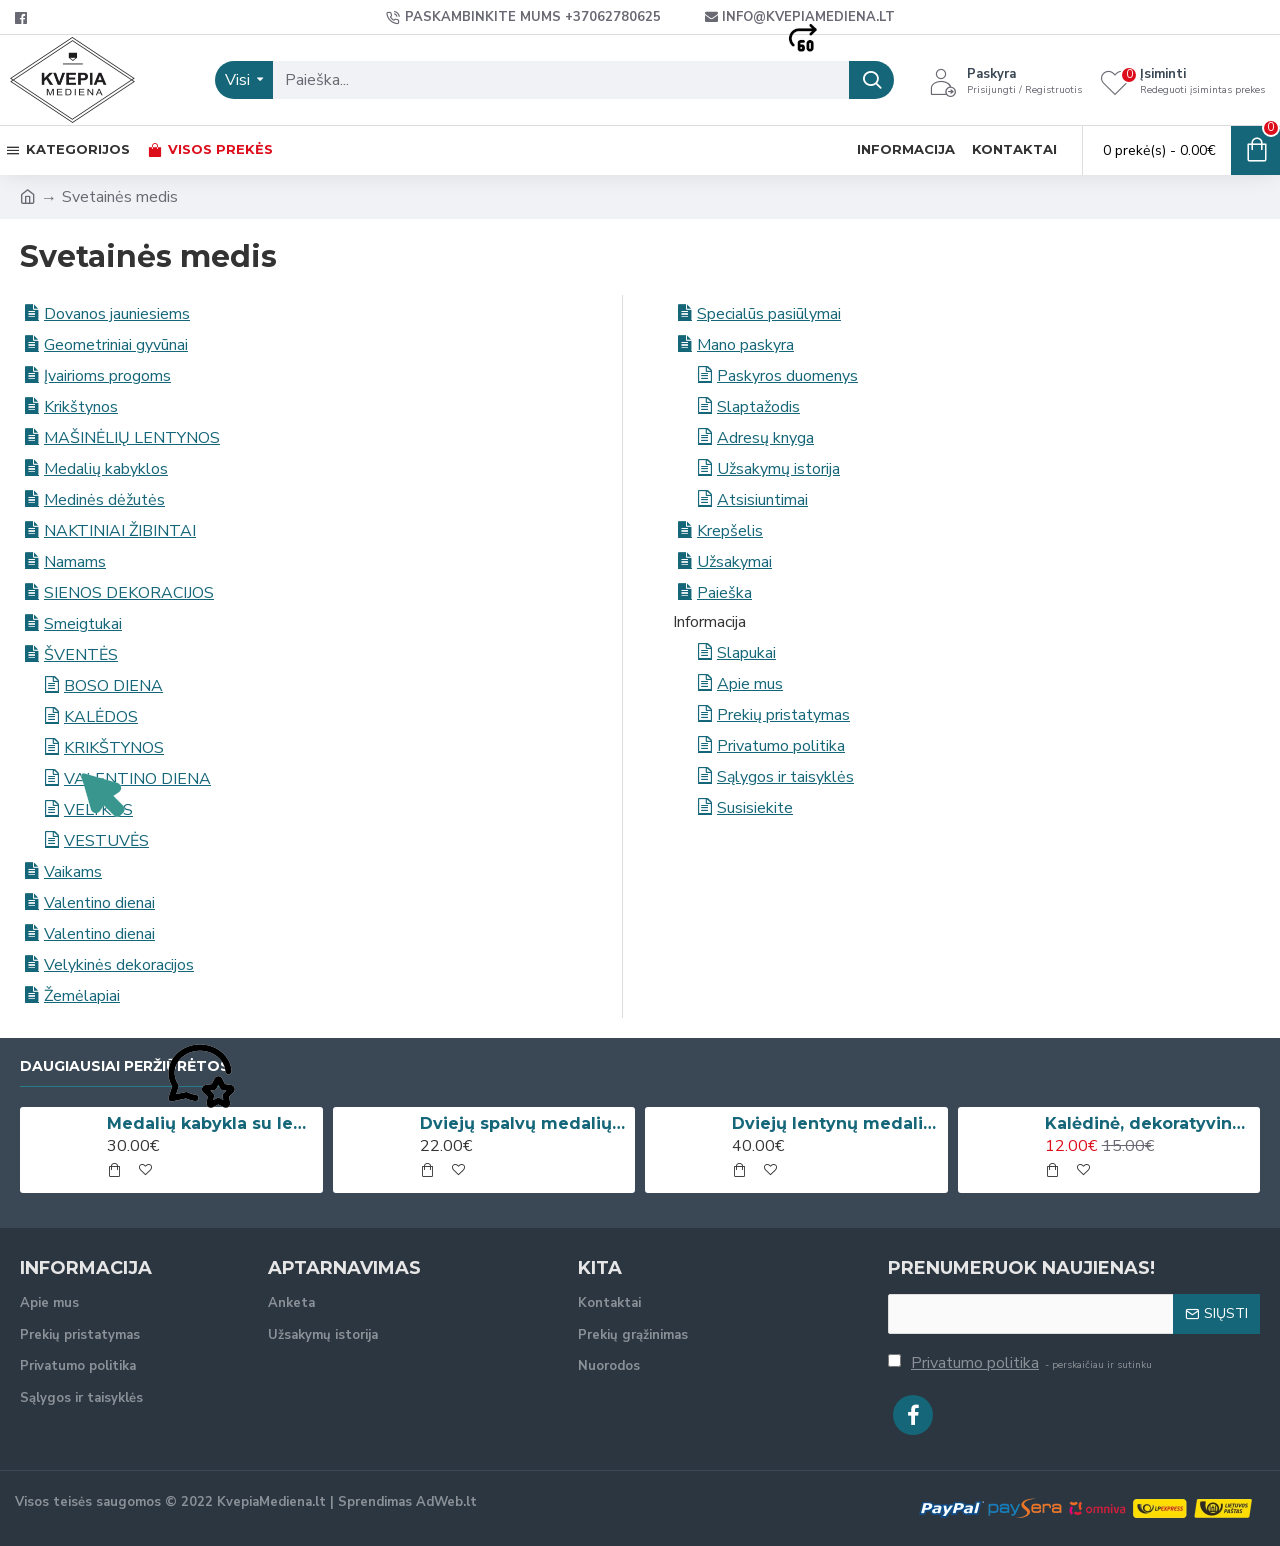  I want to click on mark a conversation as favorite, so click(200, 1073).